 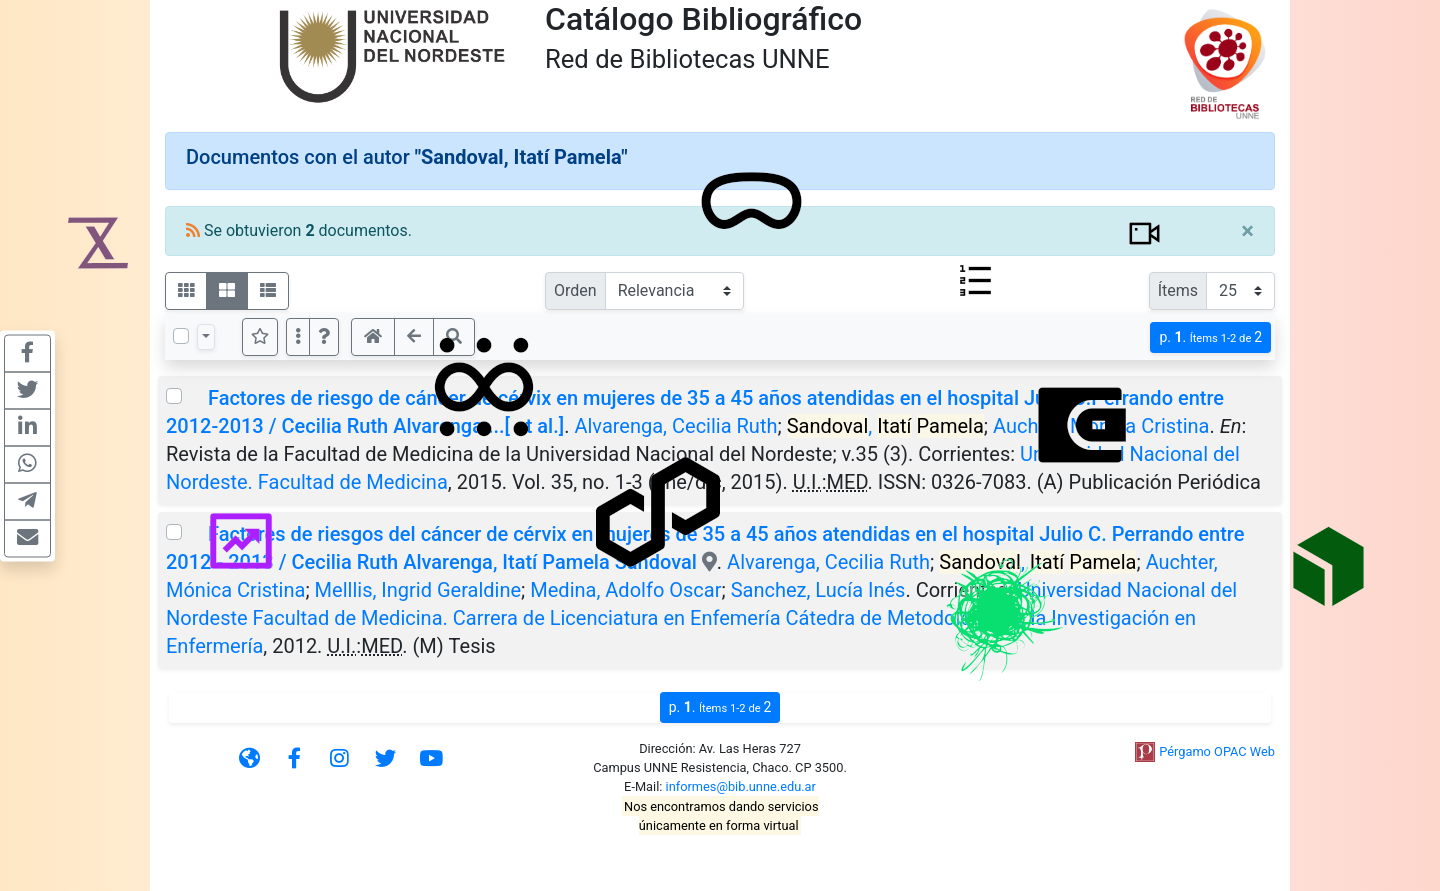 I want to click on start recording a video, so click(x=1144, y=233).